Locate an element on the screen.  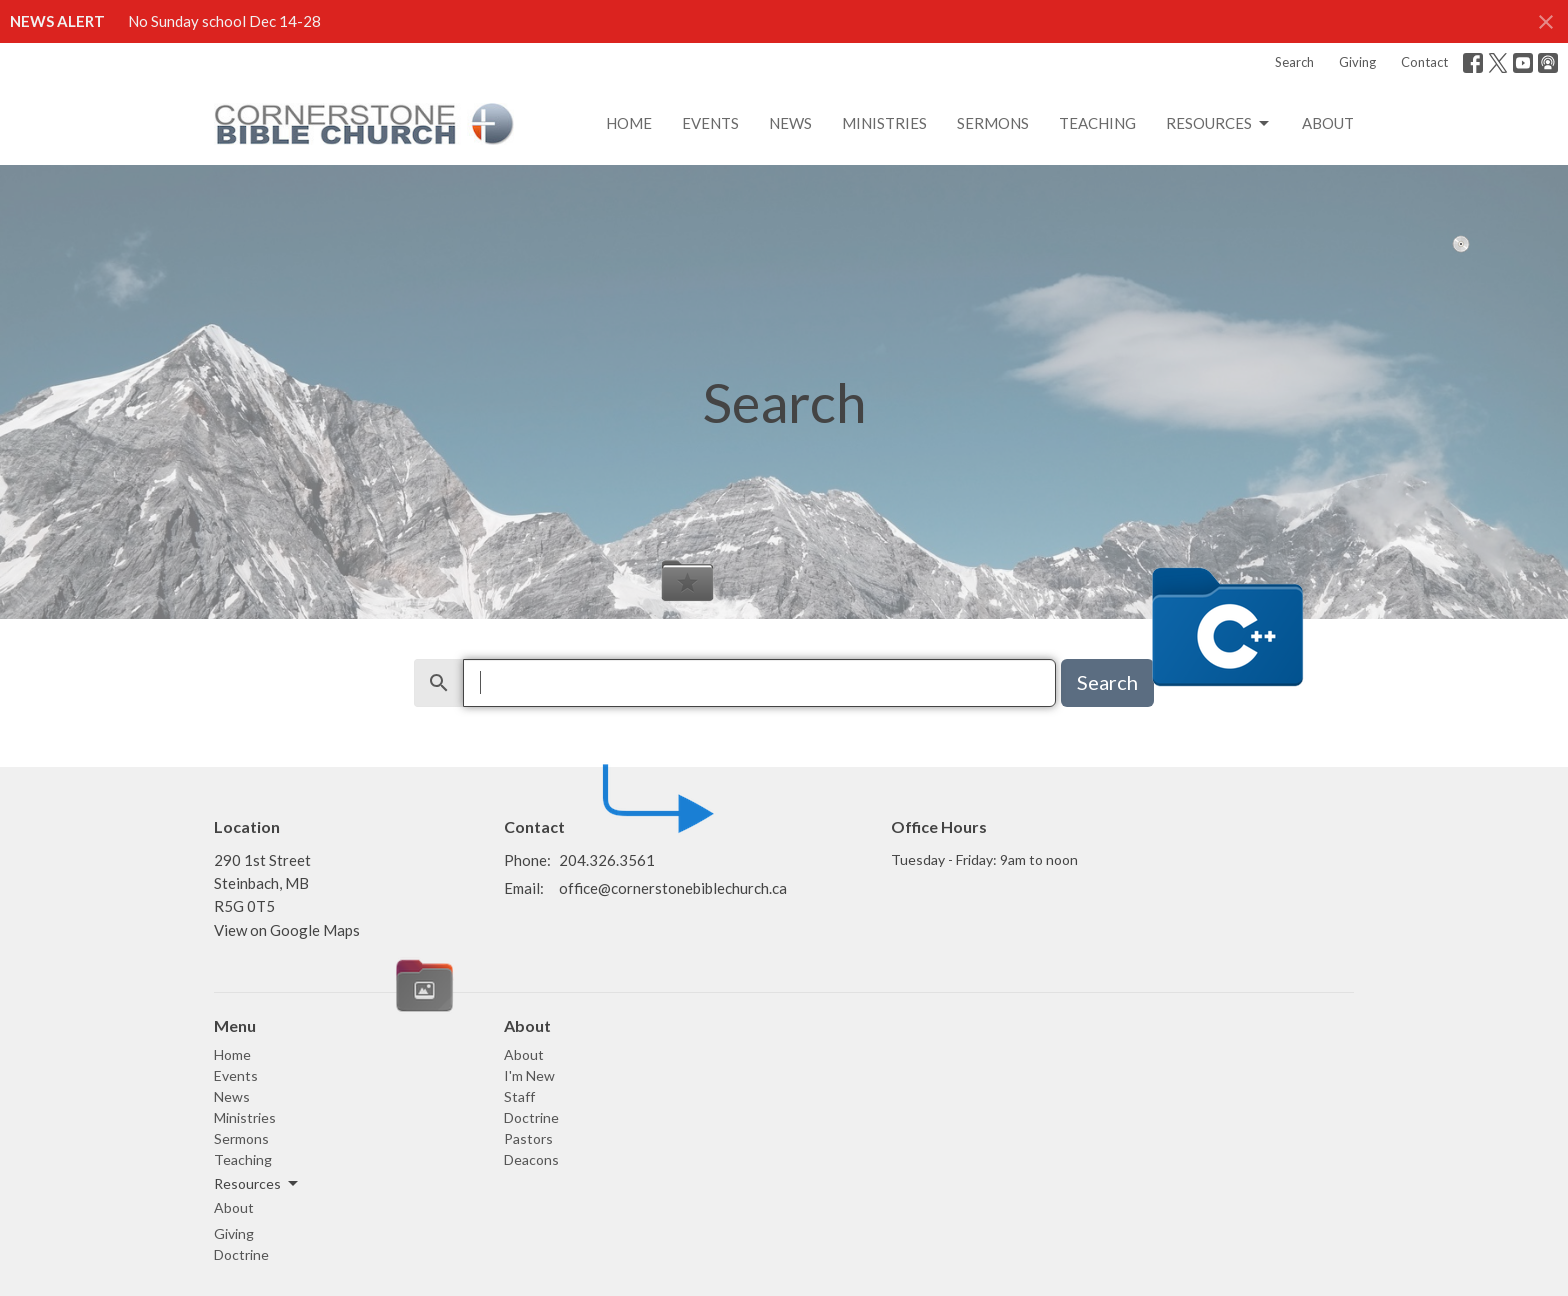
access cd/dvd drive is located at coordinates (1461, 244).